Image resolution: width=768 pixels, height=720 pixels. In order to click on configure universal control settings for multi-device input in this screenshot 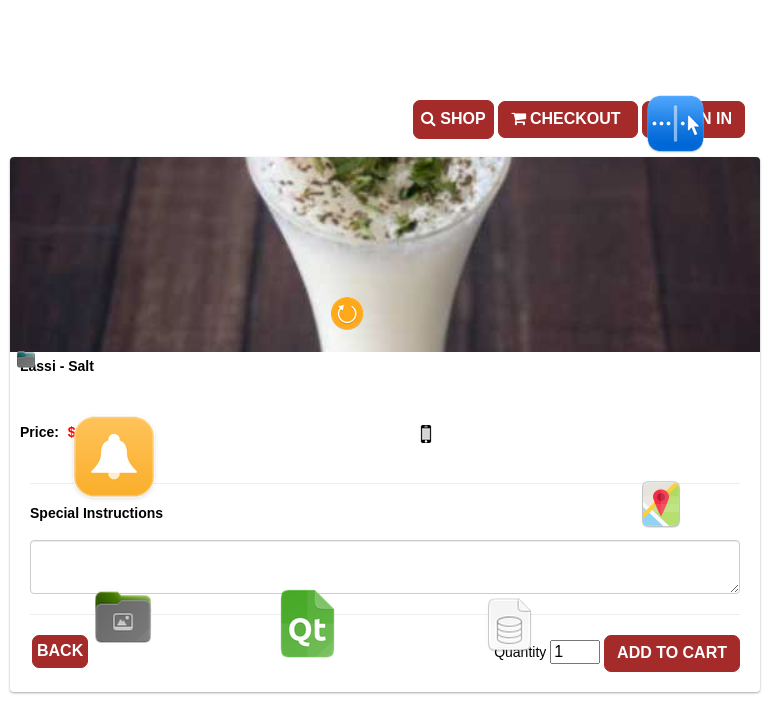, I will do `click(675, 123)`.